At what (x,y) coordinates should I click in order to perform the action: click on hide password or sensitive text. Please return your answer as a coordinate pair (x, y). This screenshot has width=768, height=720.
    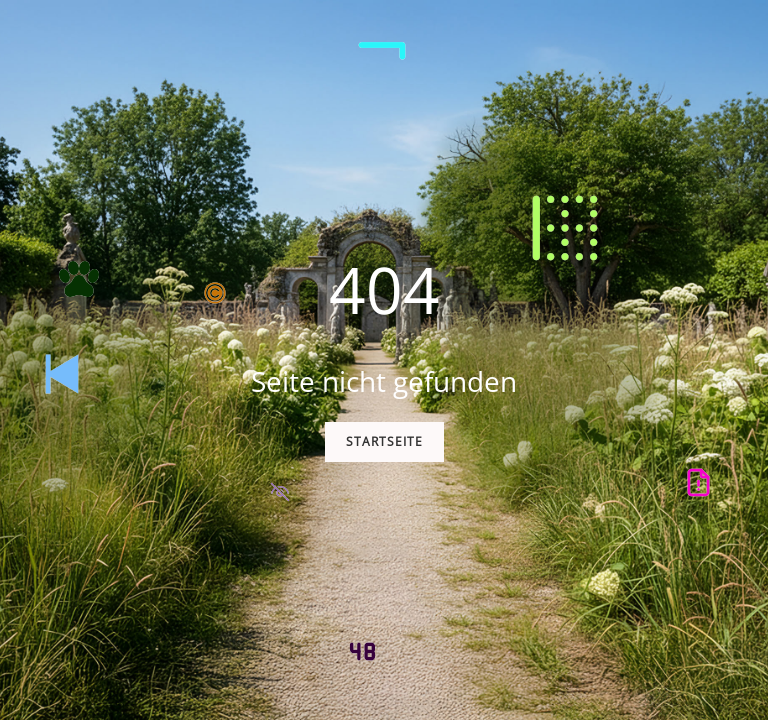
    Looking at the image, I should click on (280, 492).